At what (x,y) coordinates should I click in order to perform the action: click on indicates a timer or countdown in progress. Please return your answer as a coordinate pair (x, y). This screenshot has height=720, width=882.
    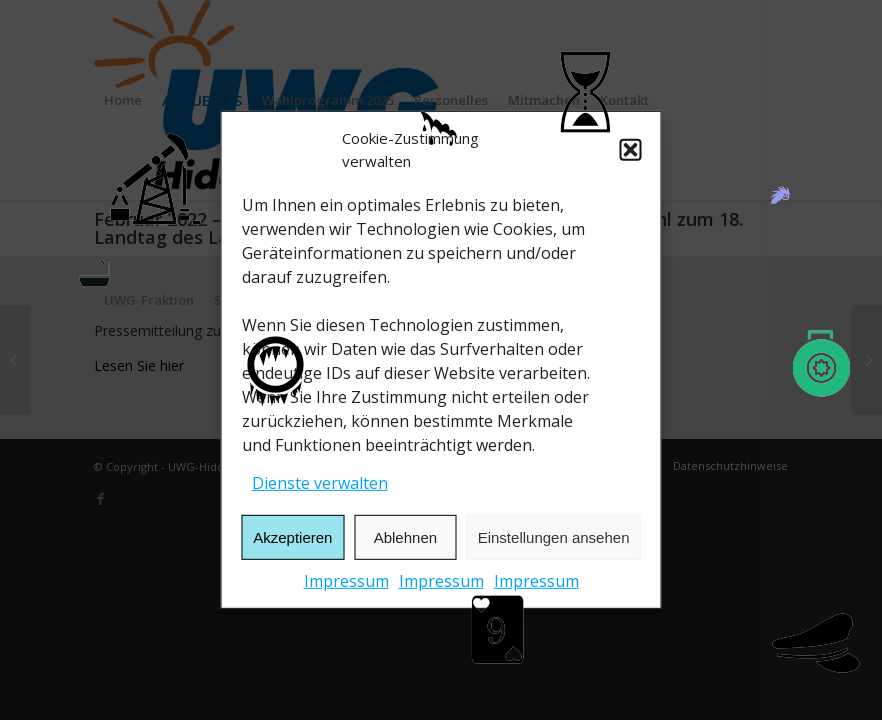
    Looking at the image, I should click on (585, 92).